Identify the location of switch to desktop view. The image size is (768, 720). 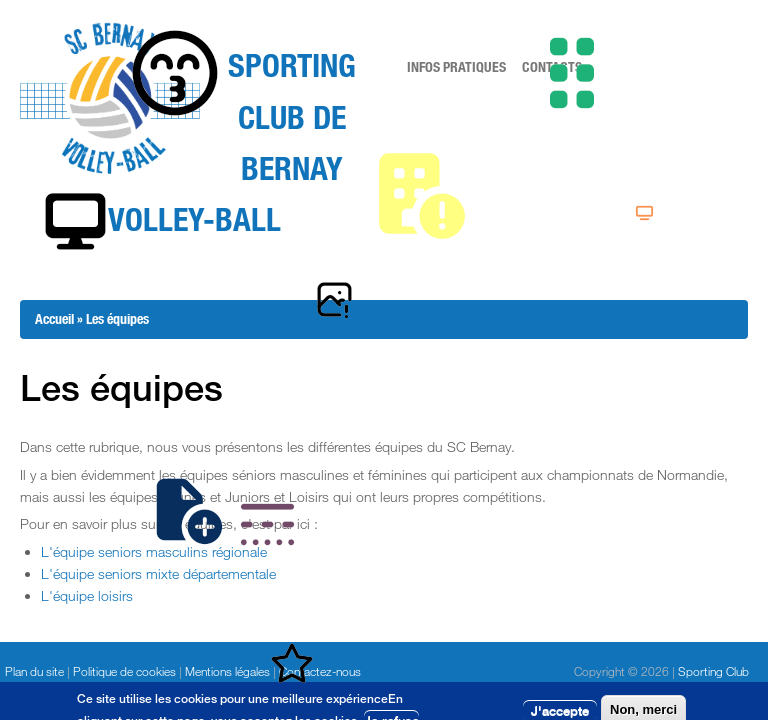
(75, 219).